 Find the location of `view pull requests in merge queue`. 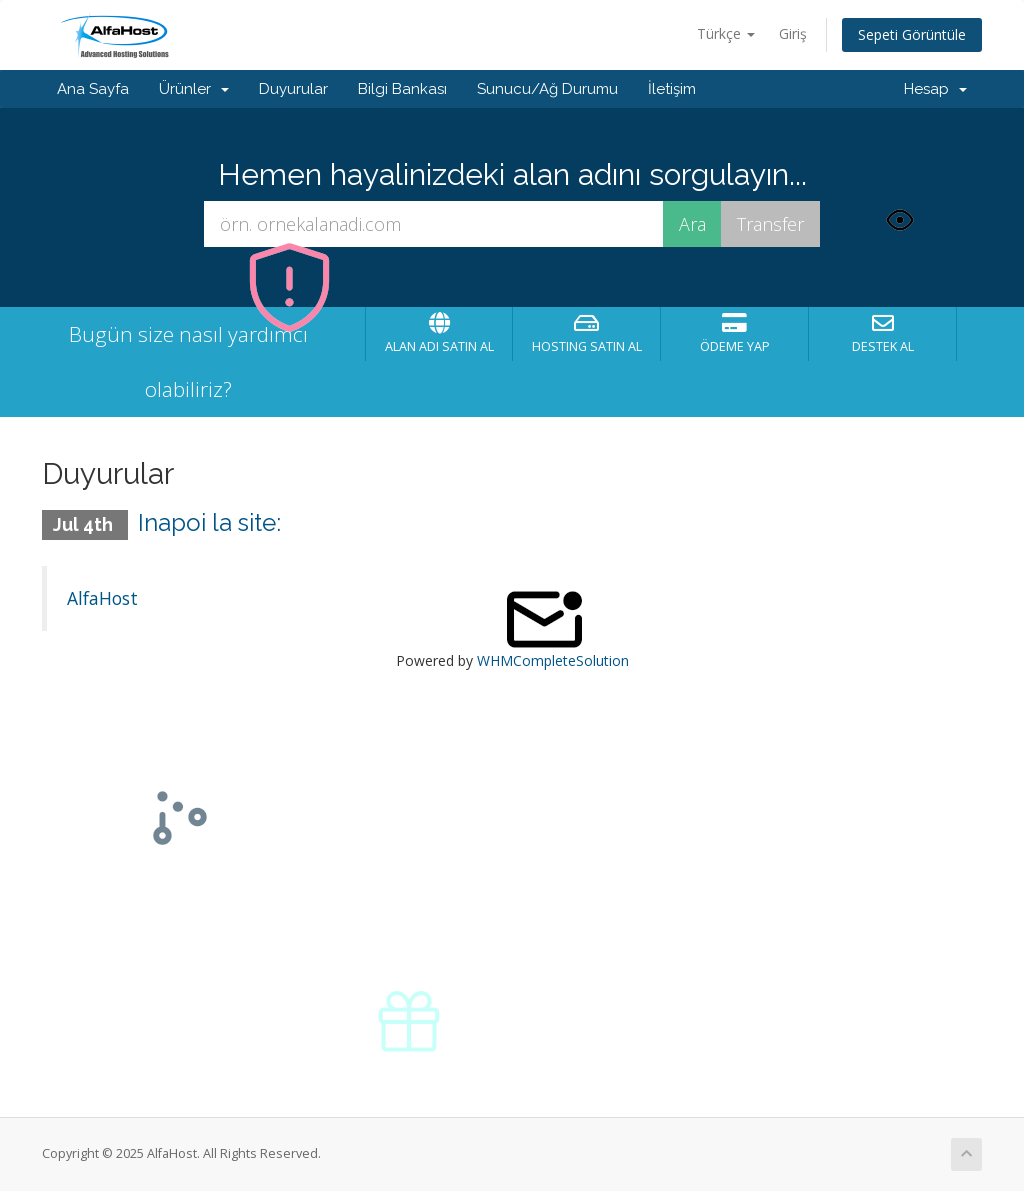

view pull requests in merge queue is located at coordinates (180, 816).